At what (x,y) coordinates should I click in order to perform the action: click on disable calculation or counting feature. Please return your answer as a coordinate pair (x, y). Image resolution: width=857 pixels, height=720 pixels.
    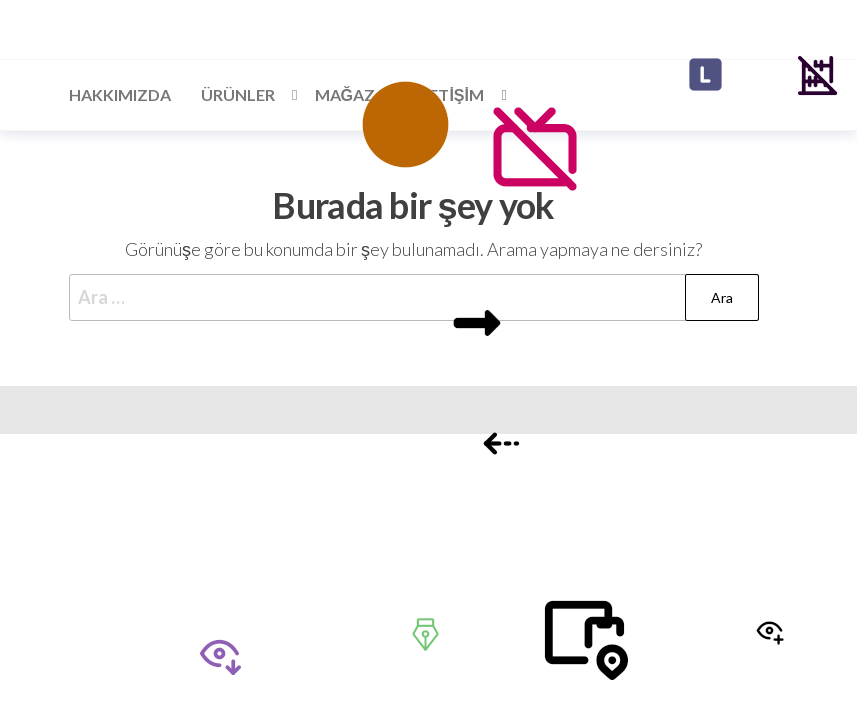
    Looking at the image, I should click on (817, 75).